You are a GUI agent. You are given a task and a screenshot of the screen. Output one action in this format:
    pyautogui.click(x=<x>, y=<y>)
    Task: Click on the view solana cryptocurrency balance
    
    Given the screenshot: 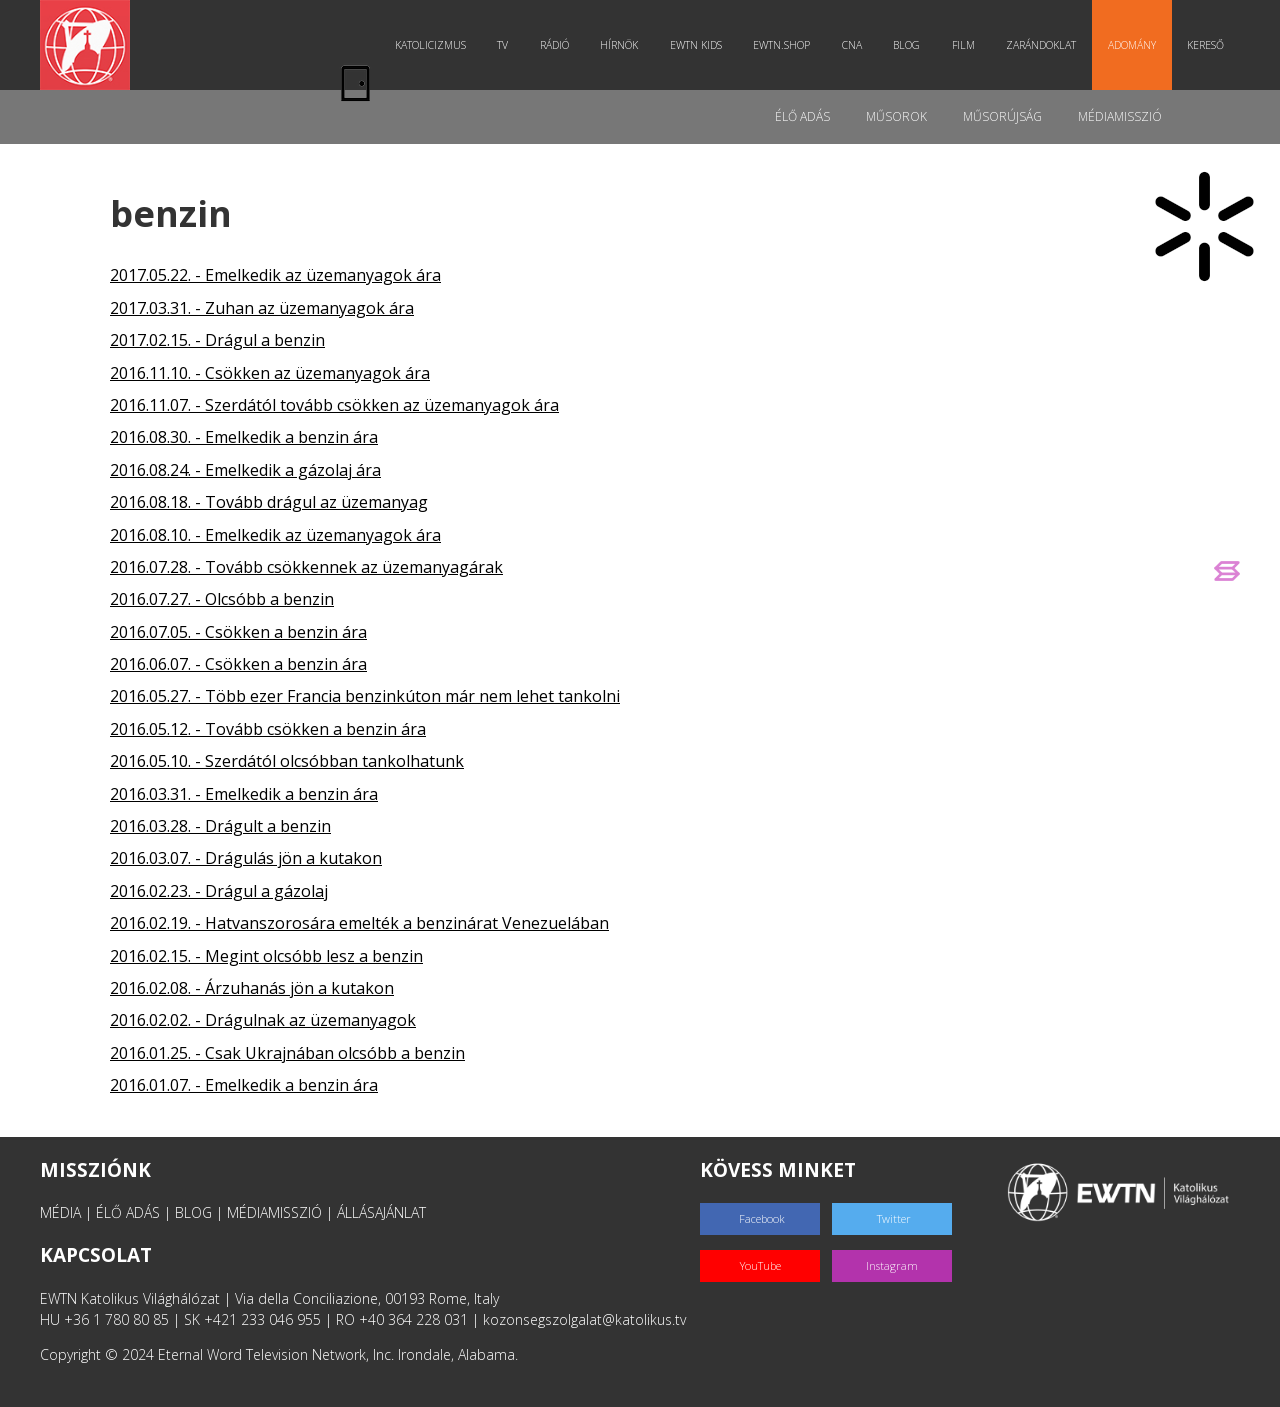 What is the action you would take?
    pyautogui.click(x=1227, y=571)
    